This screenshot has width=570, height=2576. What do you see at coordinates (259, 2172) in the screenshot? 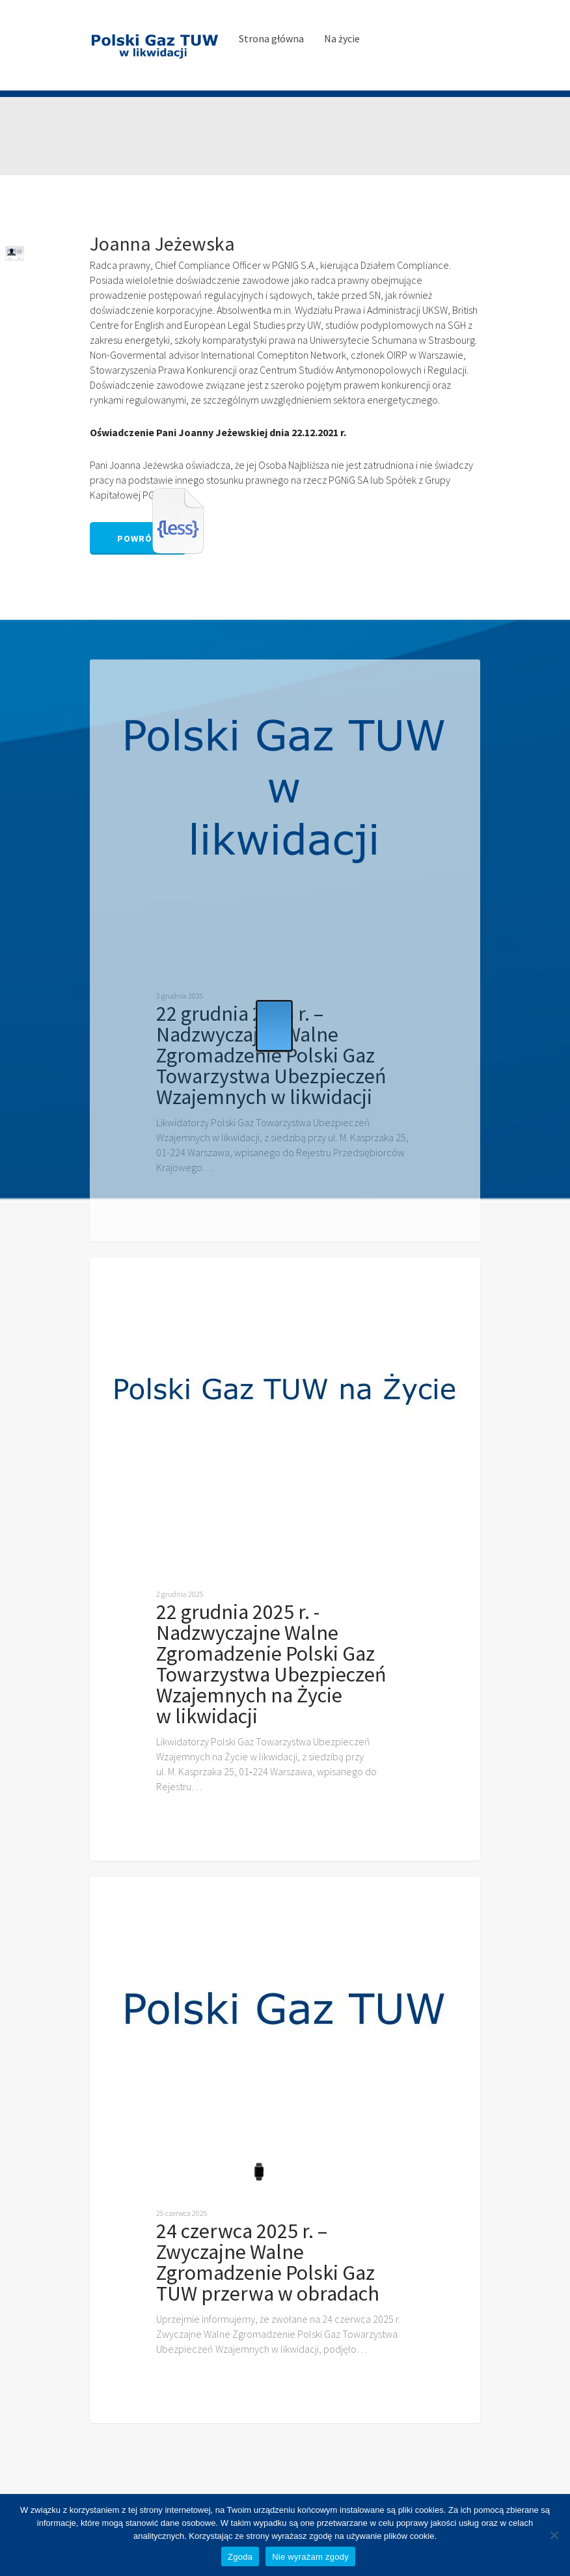
I see `apple watch device icon` at bounding box center [259, 2172].